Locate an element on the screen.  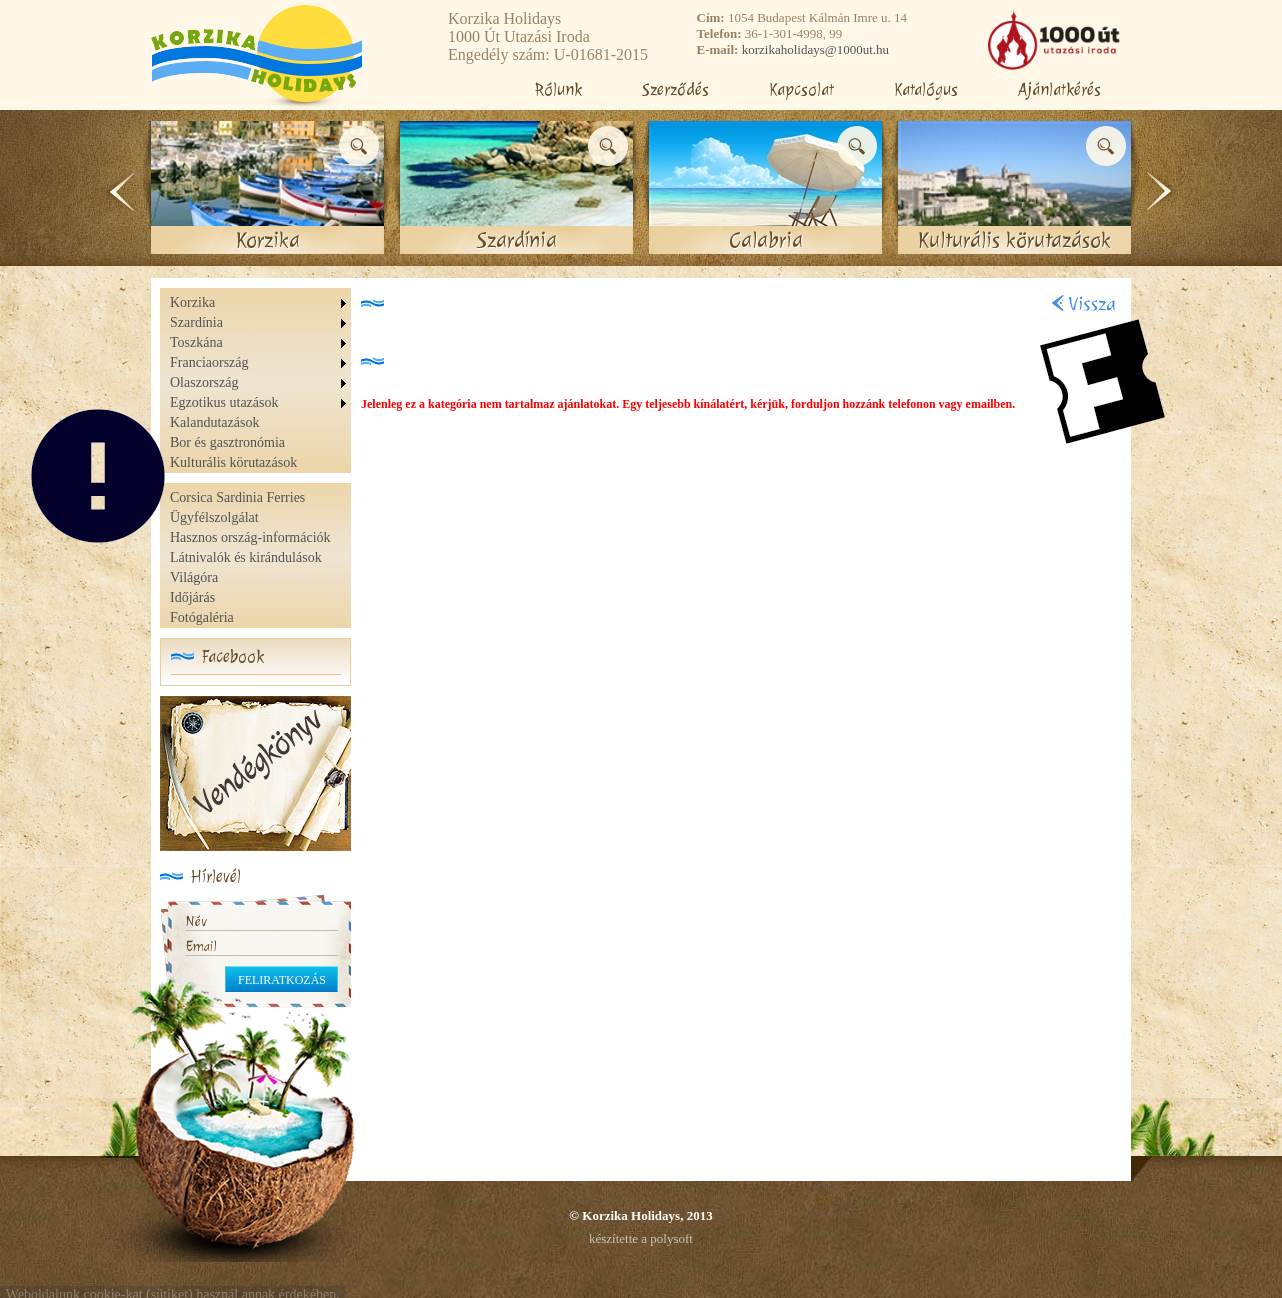
indicates a warning or error state is located at coordinates (98, 476).